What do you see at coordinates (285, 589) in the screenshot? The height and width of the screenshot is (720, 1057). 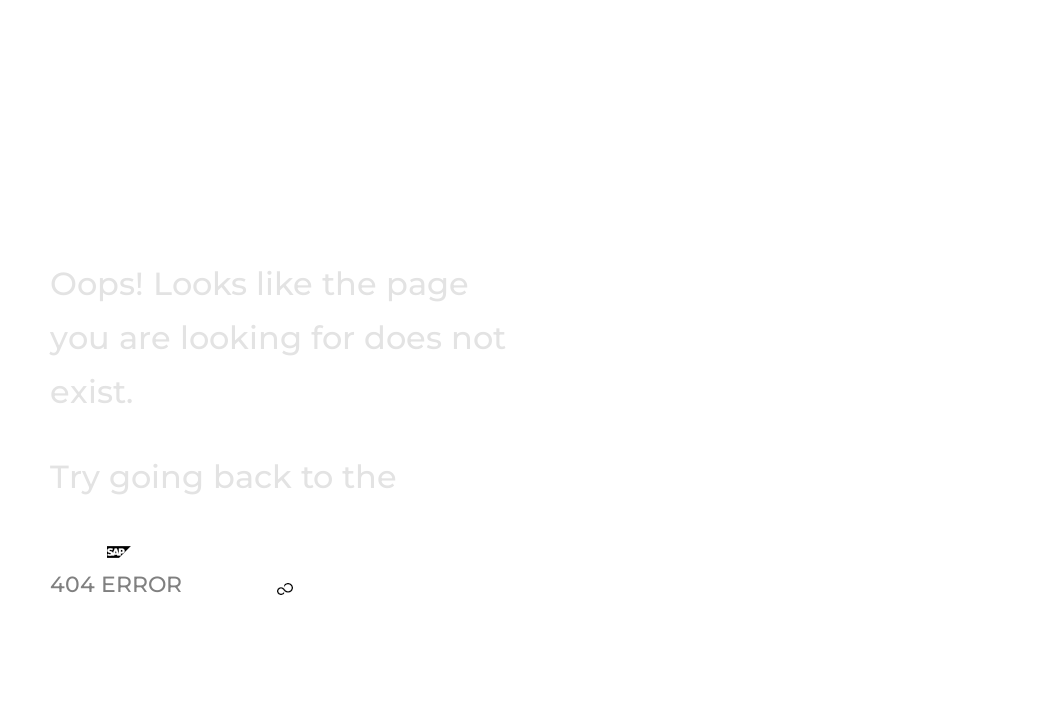 I see `Fujitsu brand logo` at bounding box center [285, 589].